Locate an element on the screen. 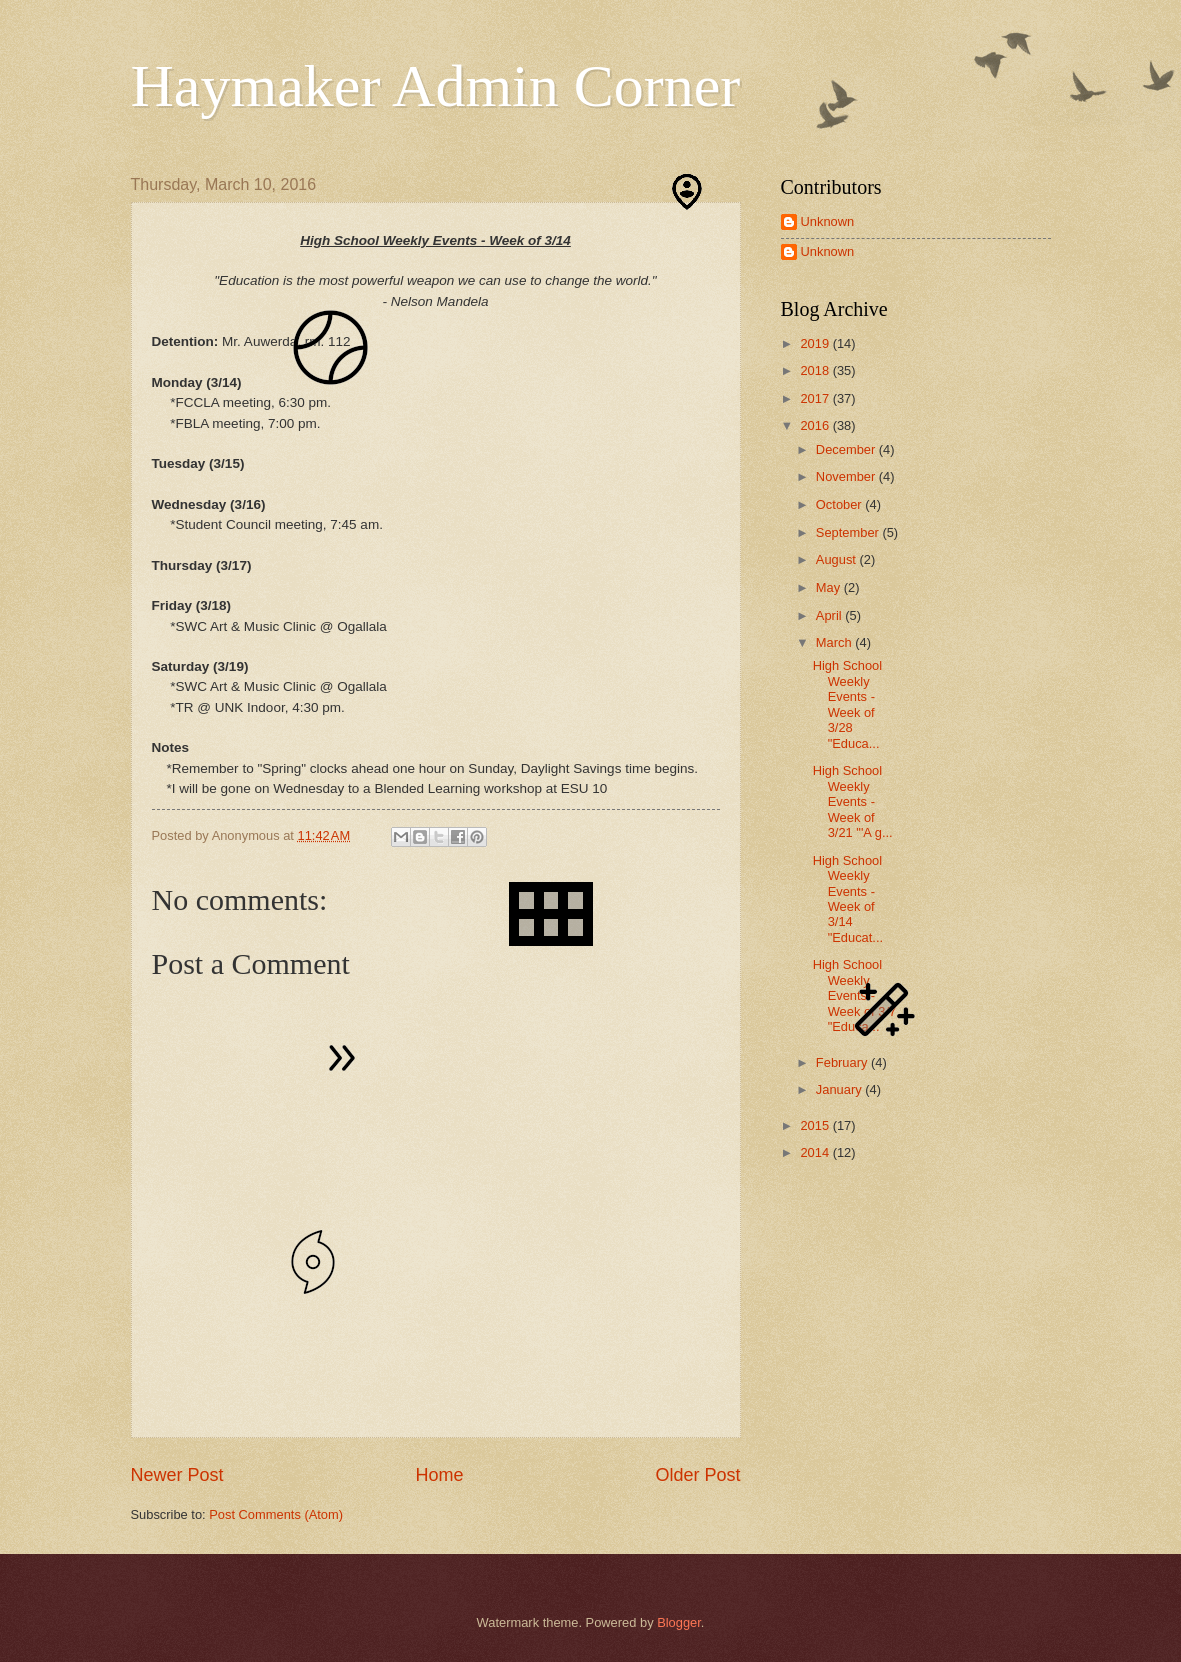 This screenshot has width=1181, height=1662. view someone's current location is located at coordinates (687, 192).